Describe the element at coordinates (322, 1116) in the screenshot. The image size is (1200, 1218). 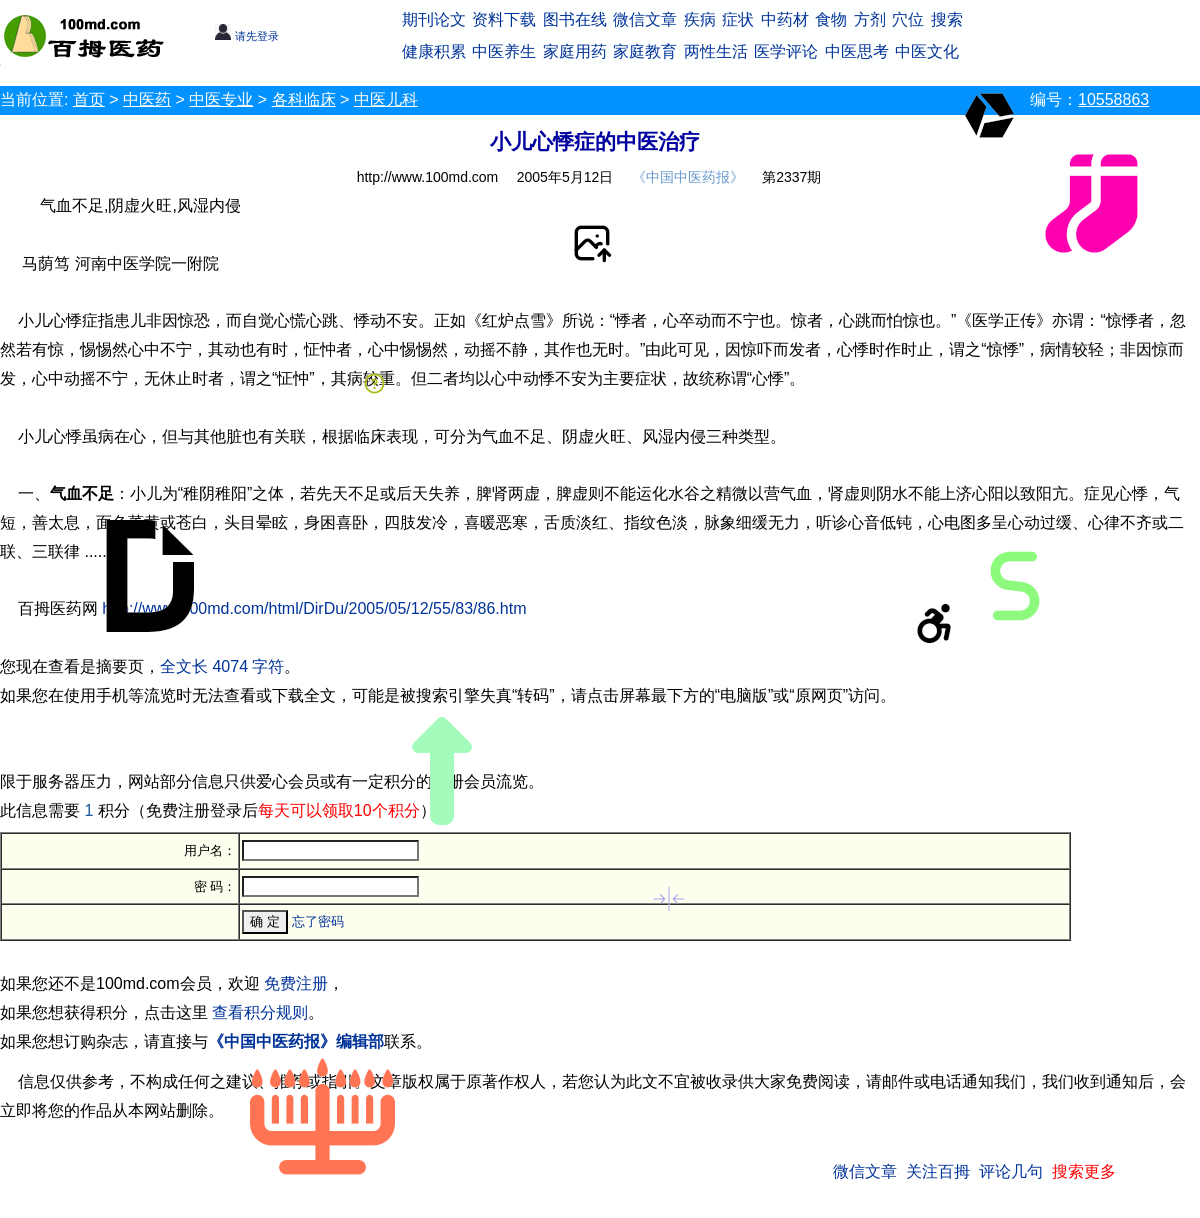
I see `indicates Hanukkah-related content or events` at that location.